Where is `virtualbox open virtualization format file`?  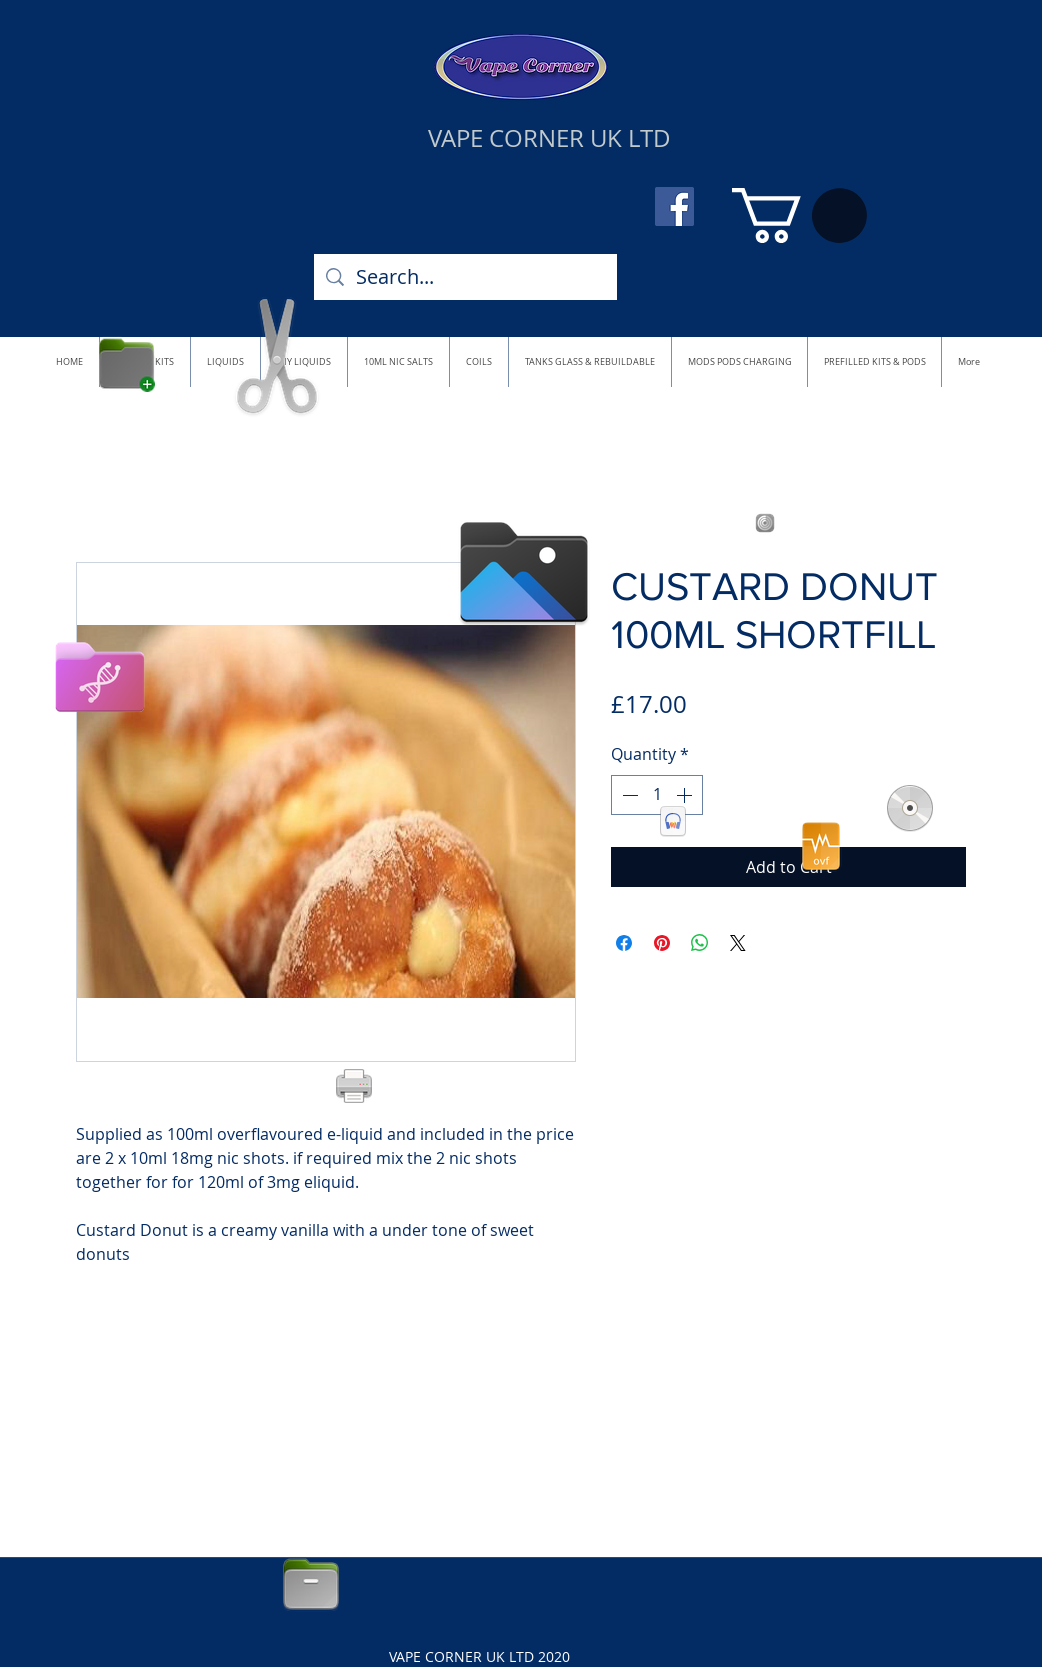 virtualbox open virtualization format file is located at coordinates (821, 846).